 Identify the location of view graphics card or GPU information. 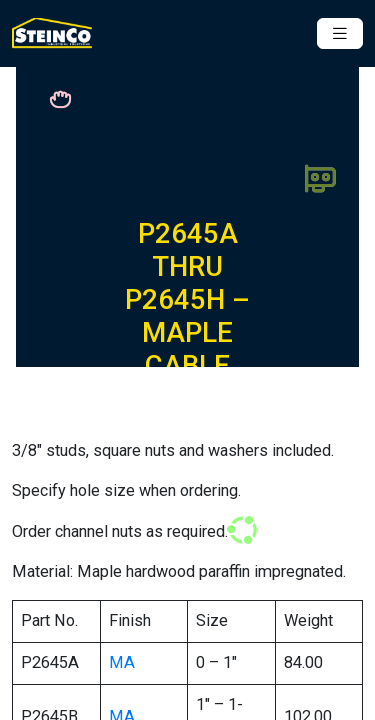
(320, 178).